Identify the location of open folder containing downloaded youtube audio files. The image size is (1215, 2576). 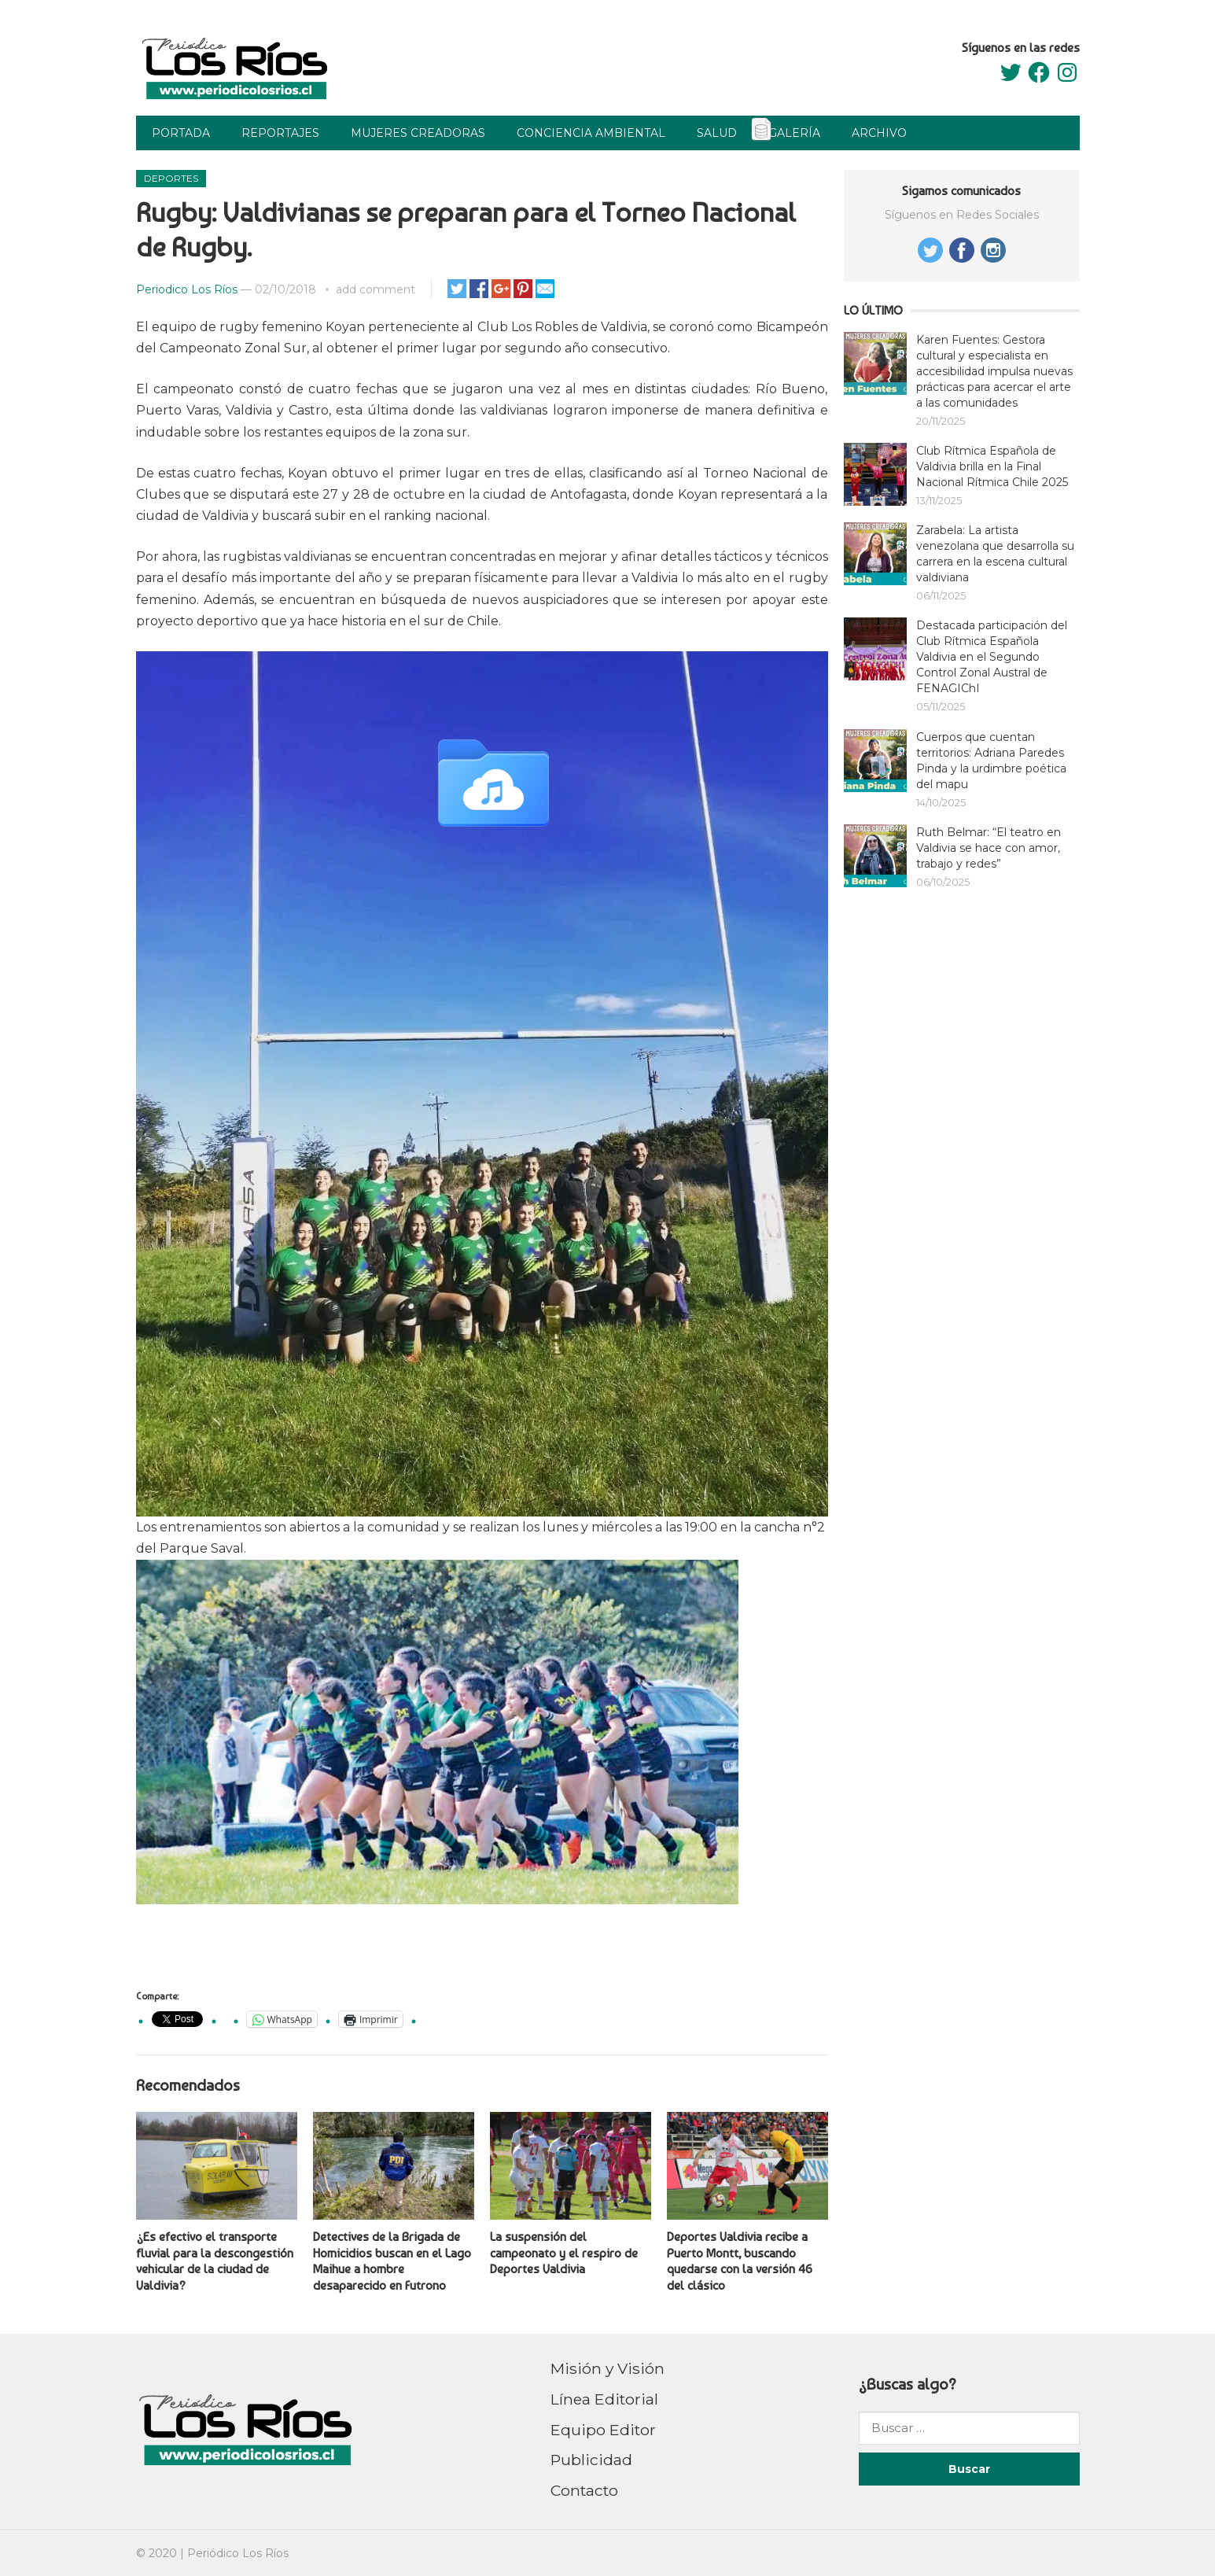
(493, 786).